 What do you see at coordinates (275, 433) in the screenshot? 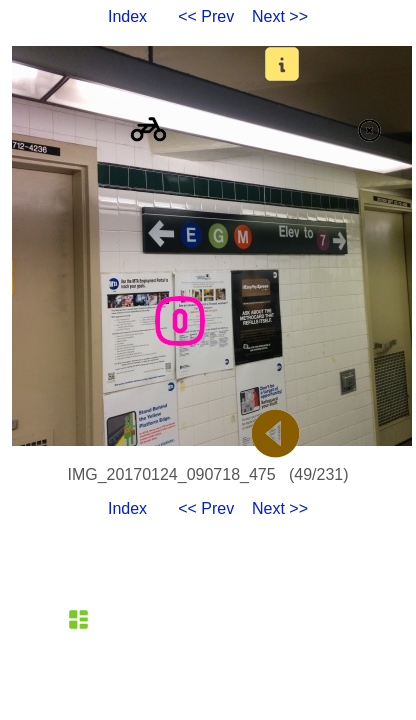
I see `go back to the previous screen` at bounding box center [275, 433].